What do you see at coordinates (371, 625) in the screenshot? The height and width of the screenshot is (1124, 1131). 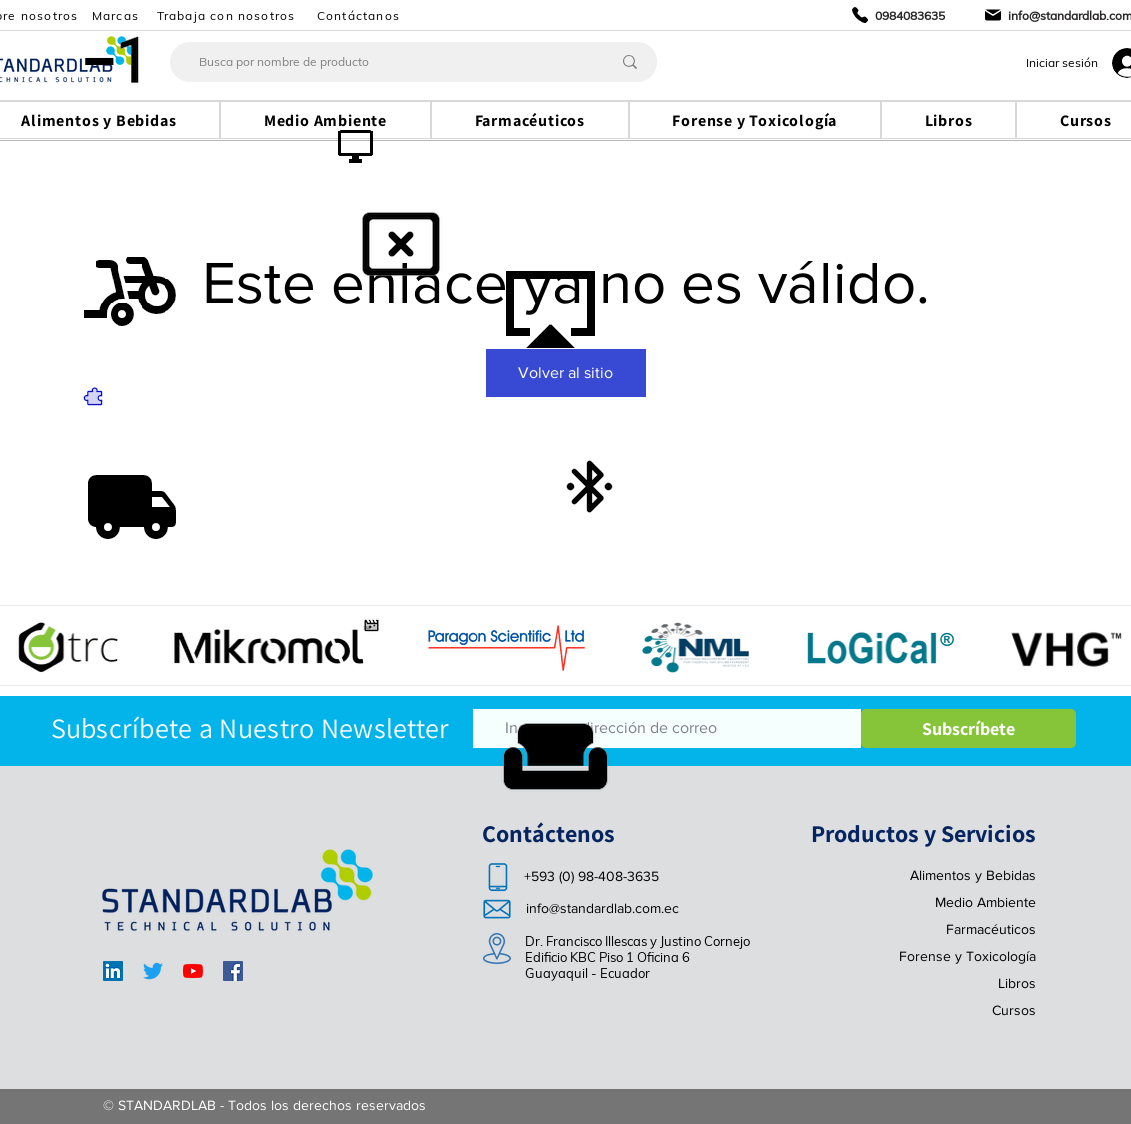 I see `apply filters or effects to a video` at bounding box center [371, 625].